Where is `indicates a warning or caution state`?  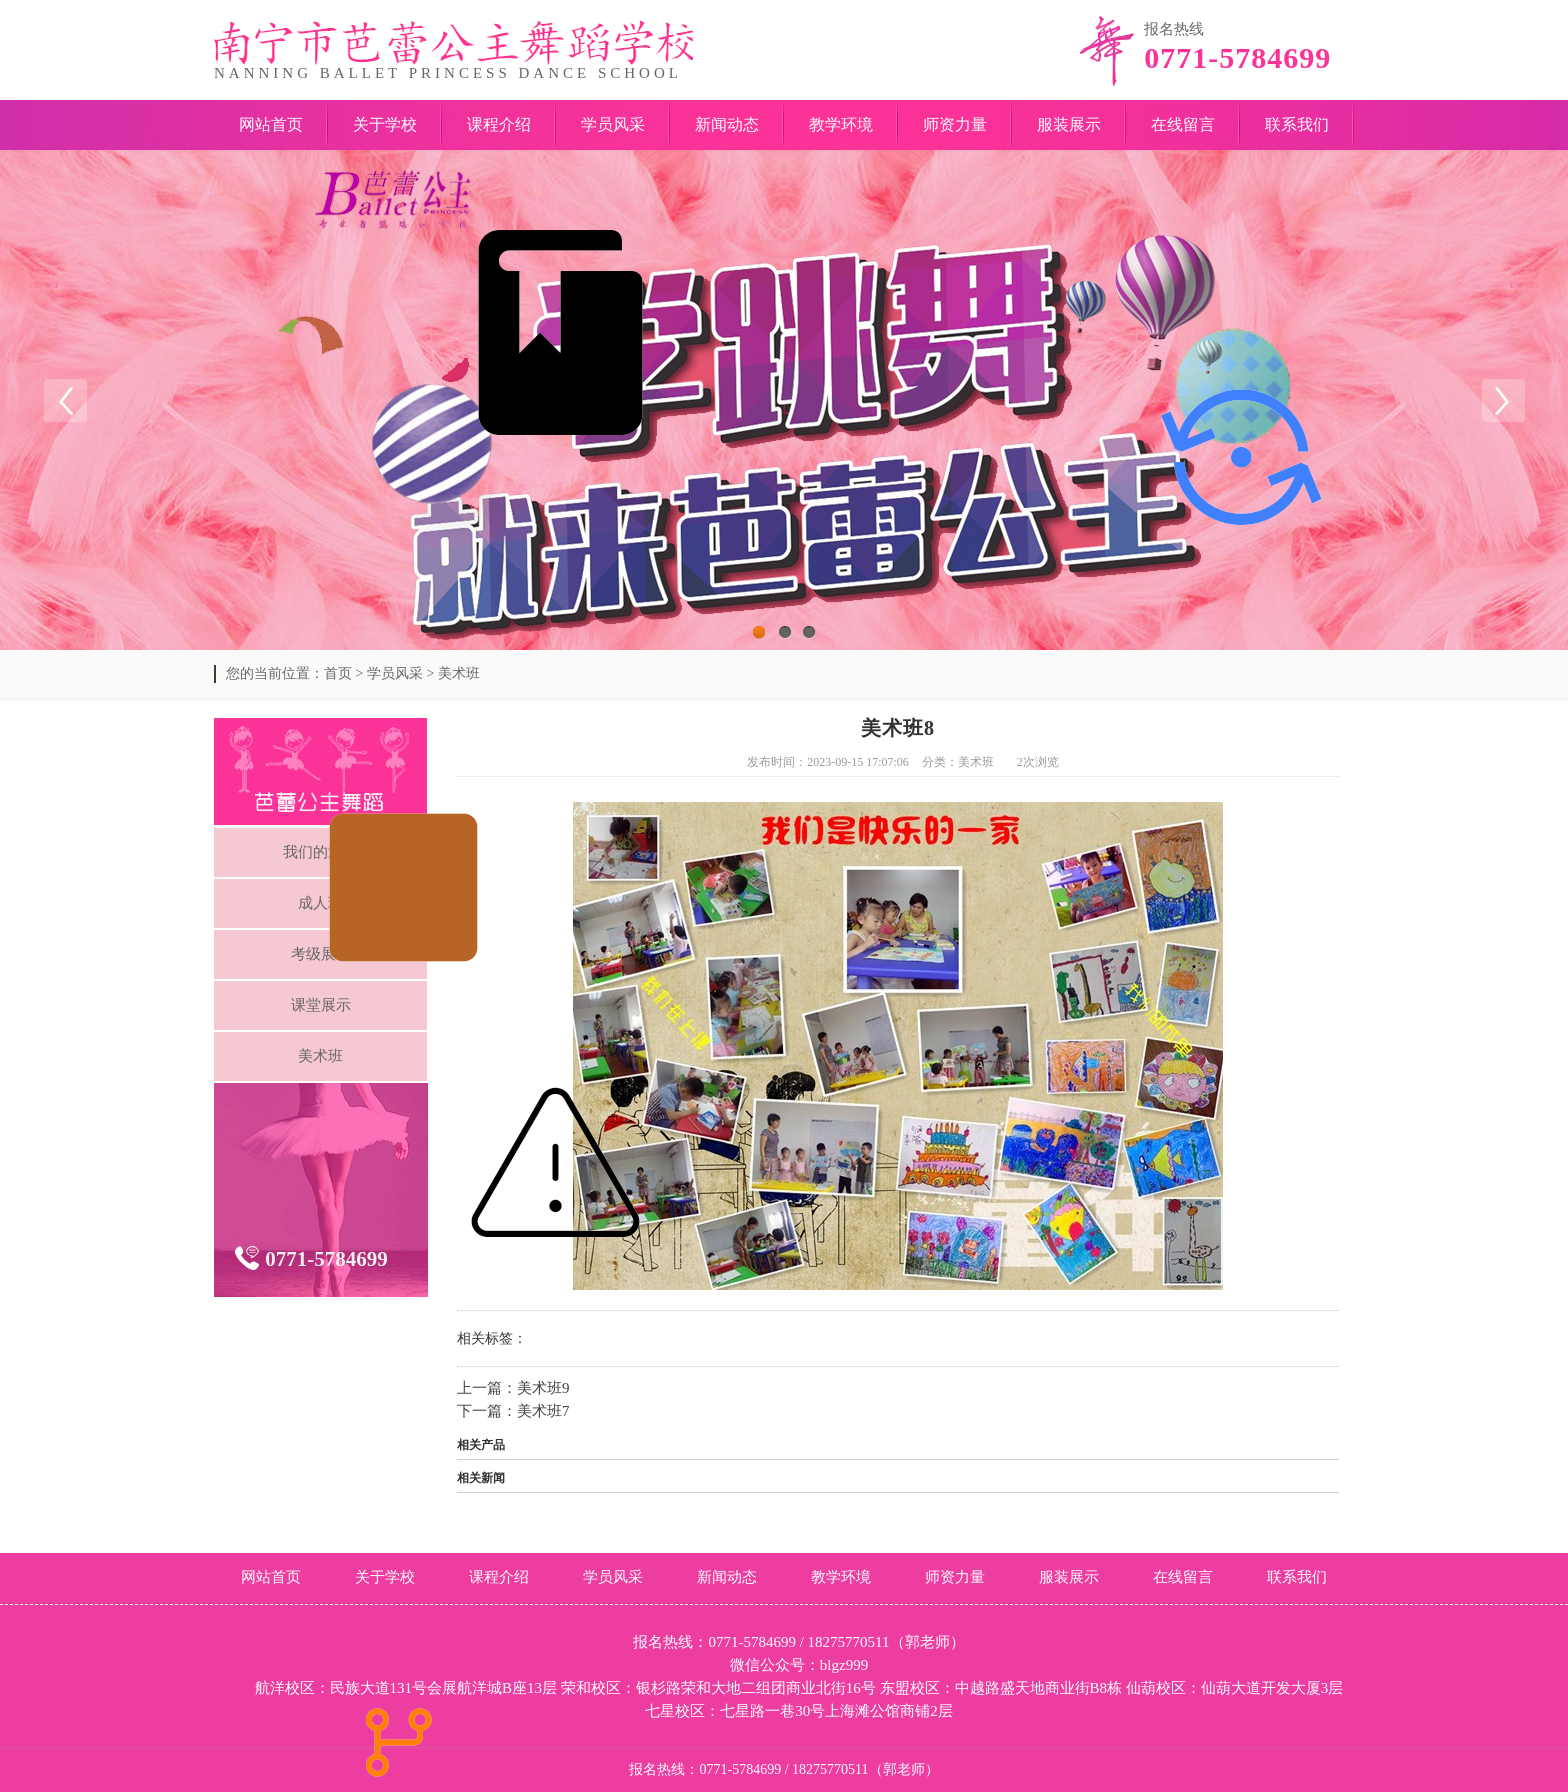
indicates a warning or caution state is located at coordinates (555, 1165).